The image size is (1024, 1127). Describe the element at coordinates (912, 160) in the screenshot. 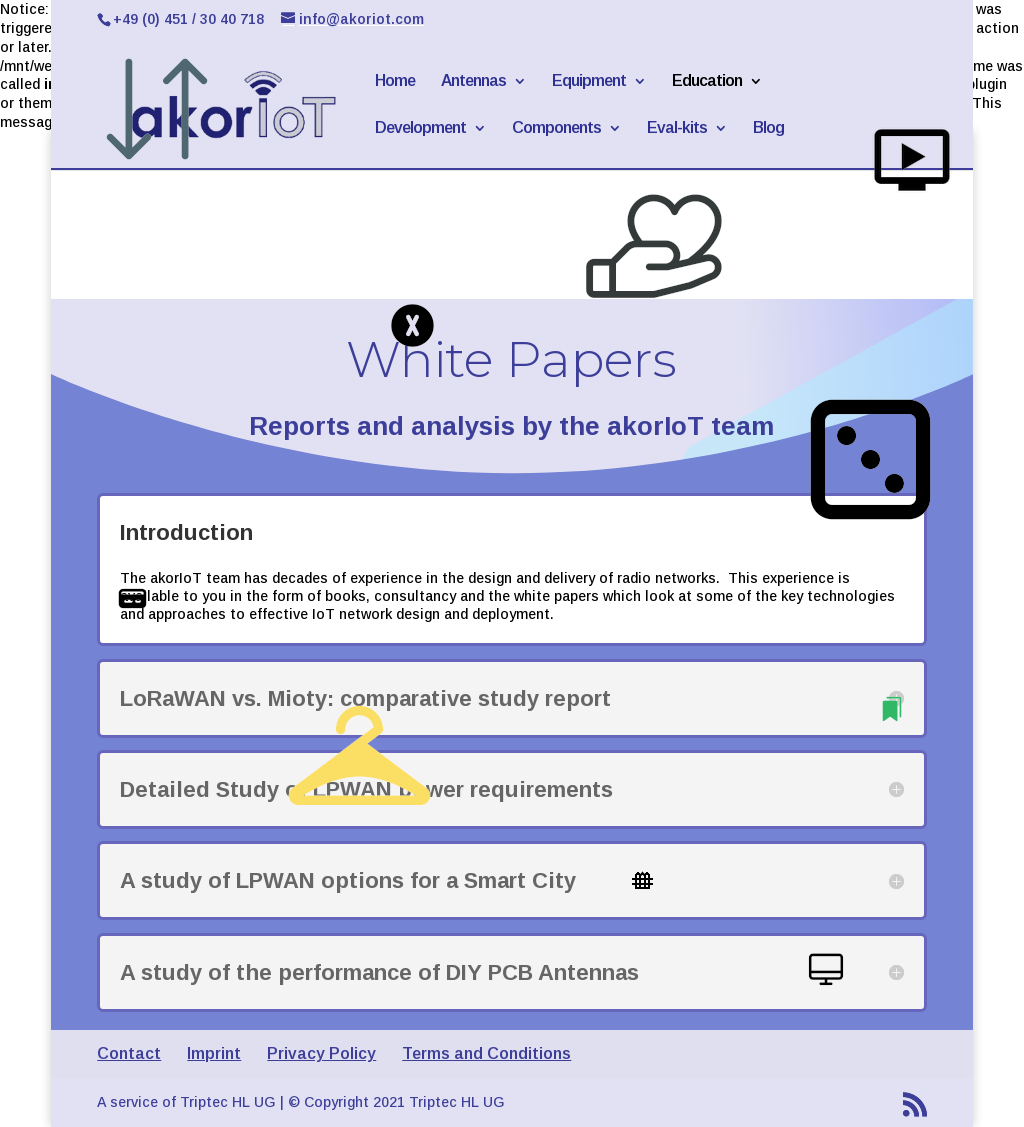

I see `access on-demand video content` at that location.